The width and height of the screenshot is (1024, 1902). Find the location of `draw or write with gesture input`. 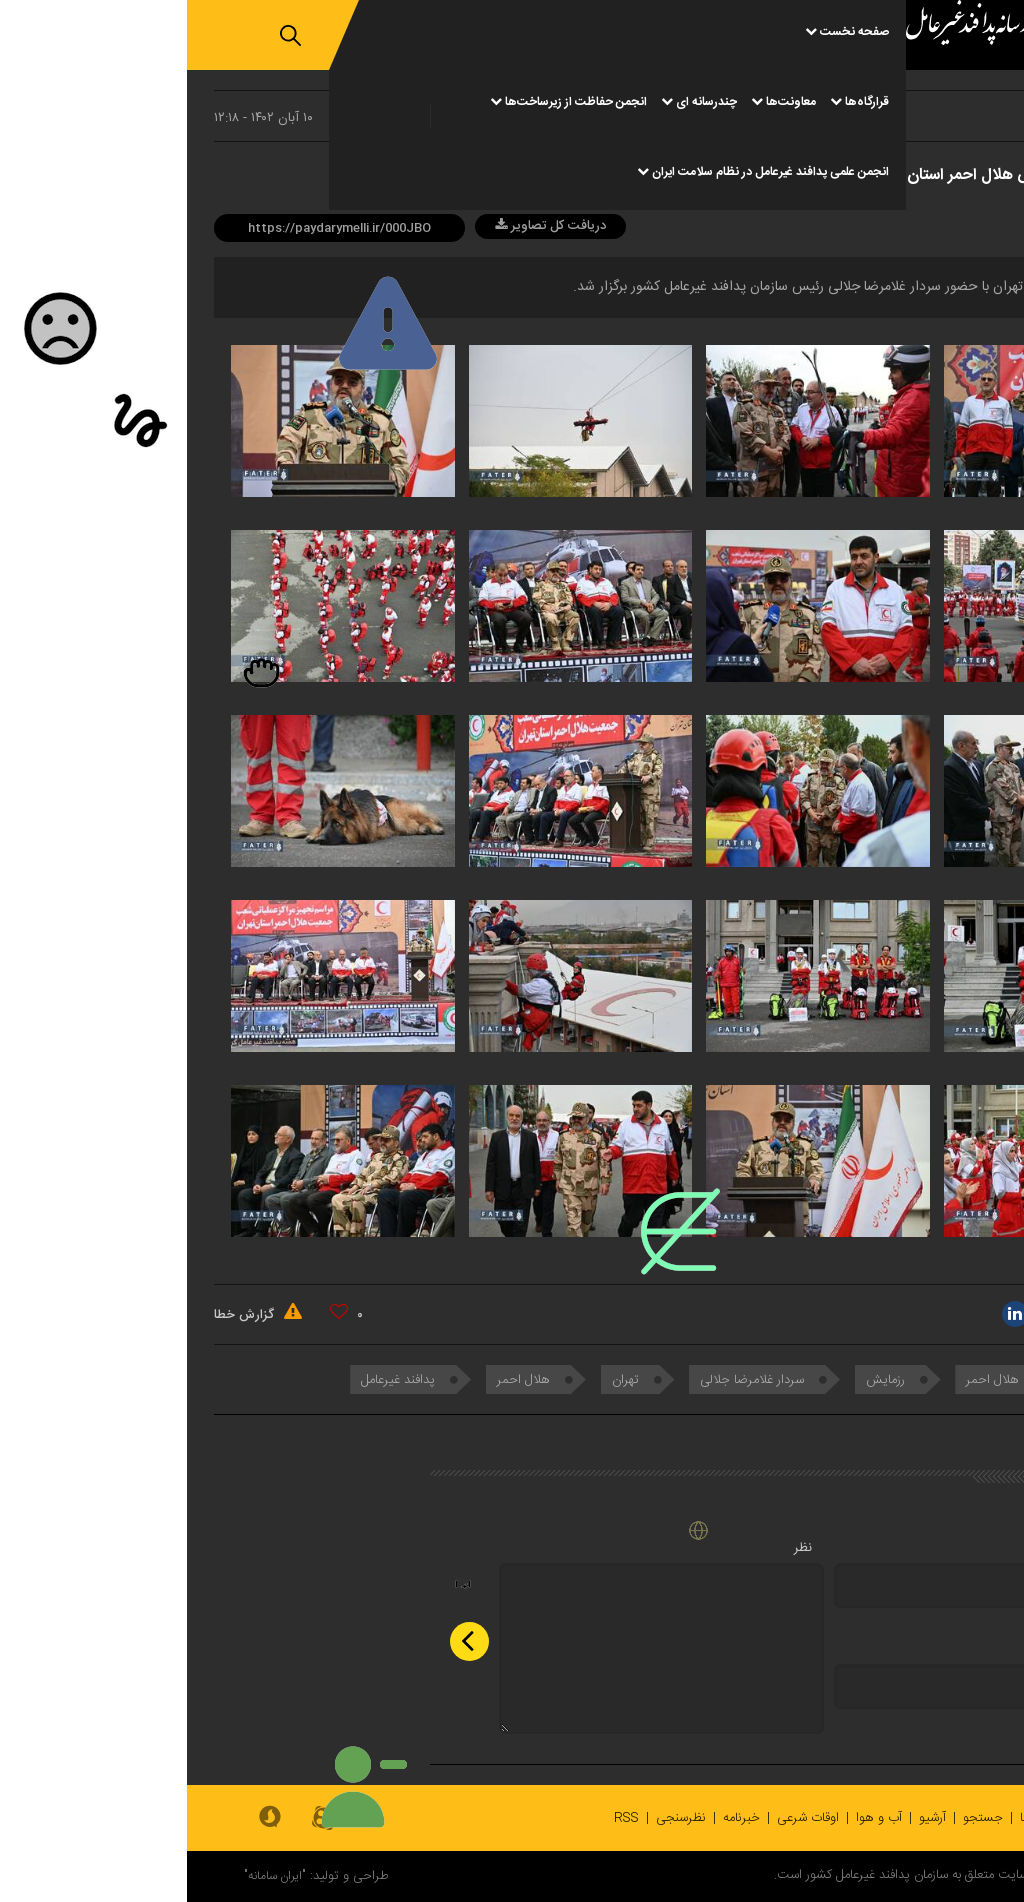

draw or write with gesture input is located at coordinates (140, 420).